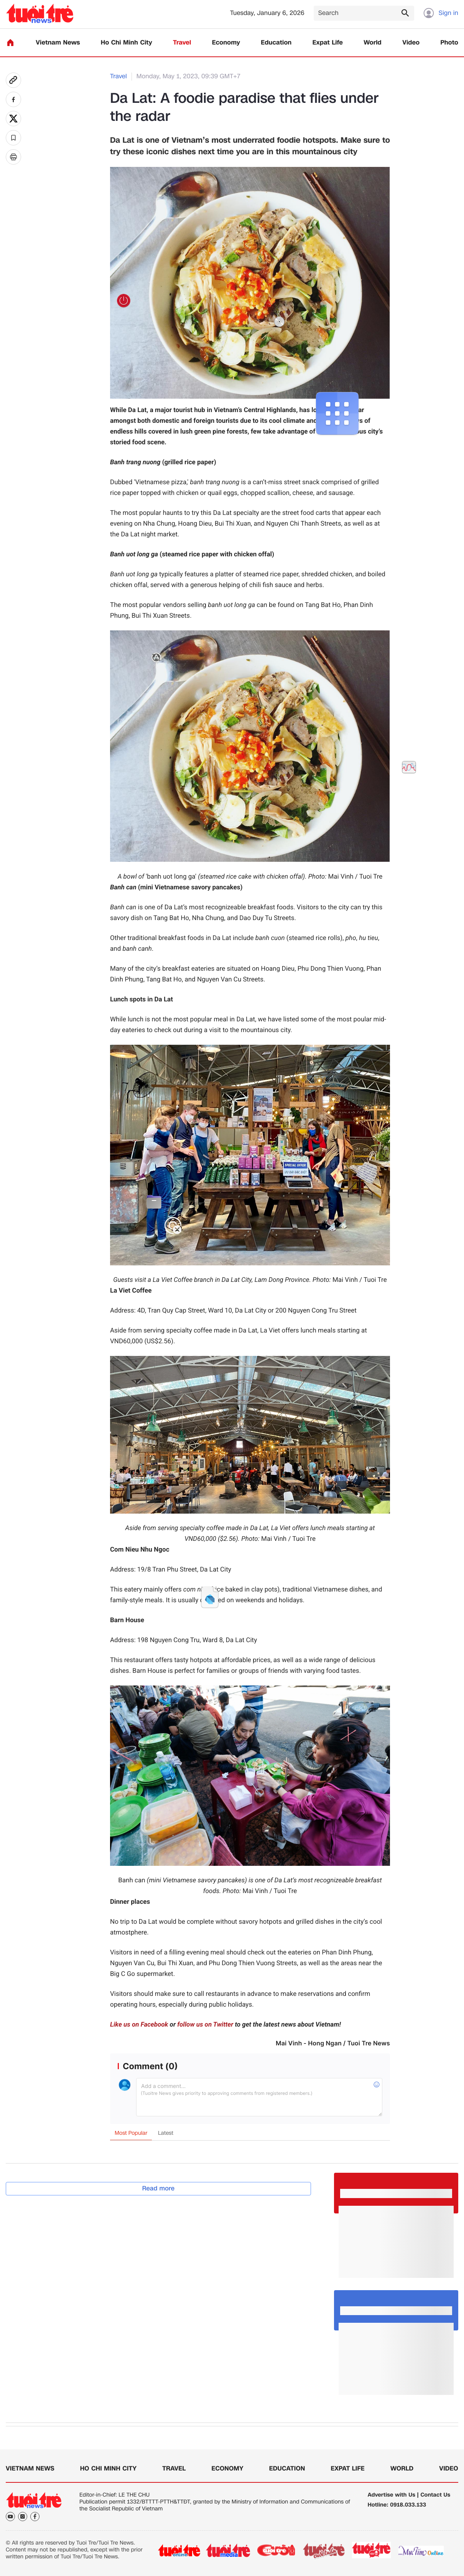  Describe the element at coordinates (173, 1225) in the screenshot. I see `camera is currently disabled or blocked` at that location.